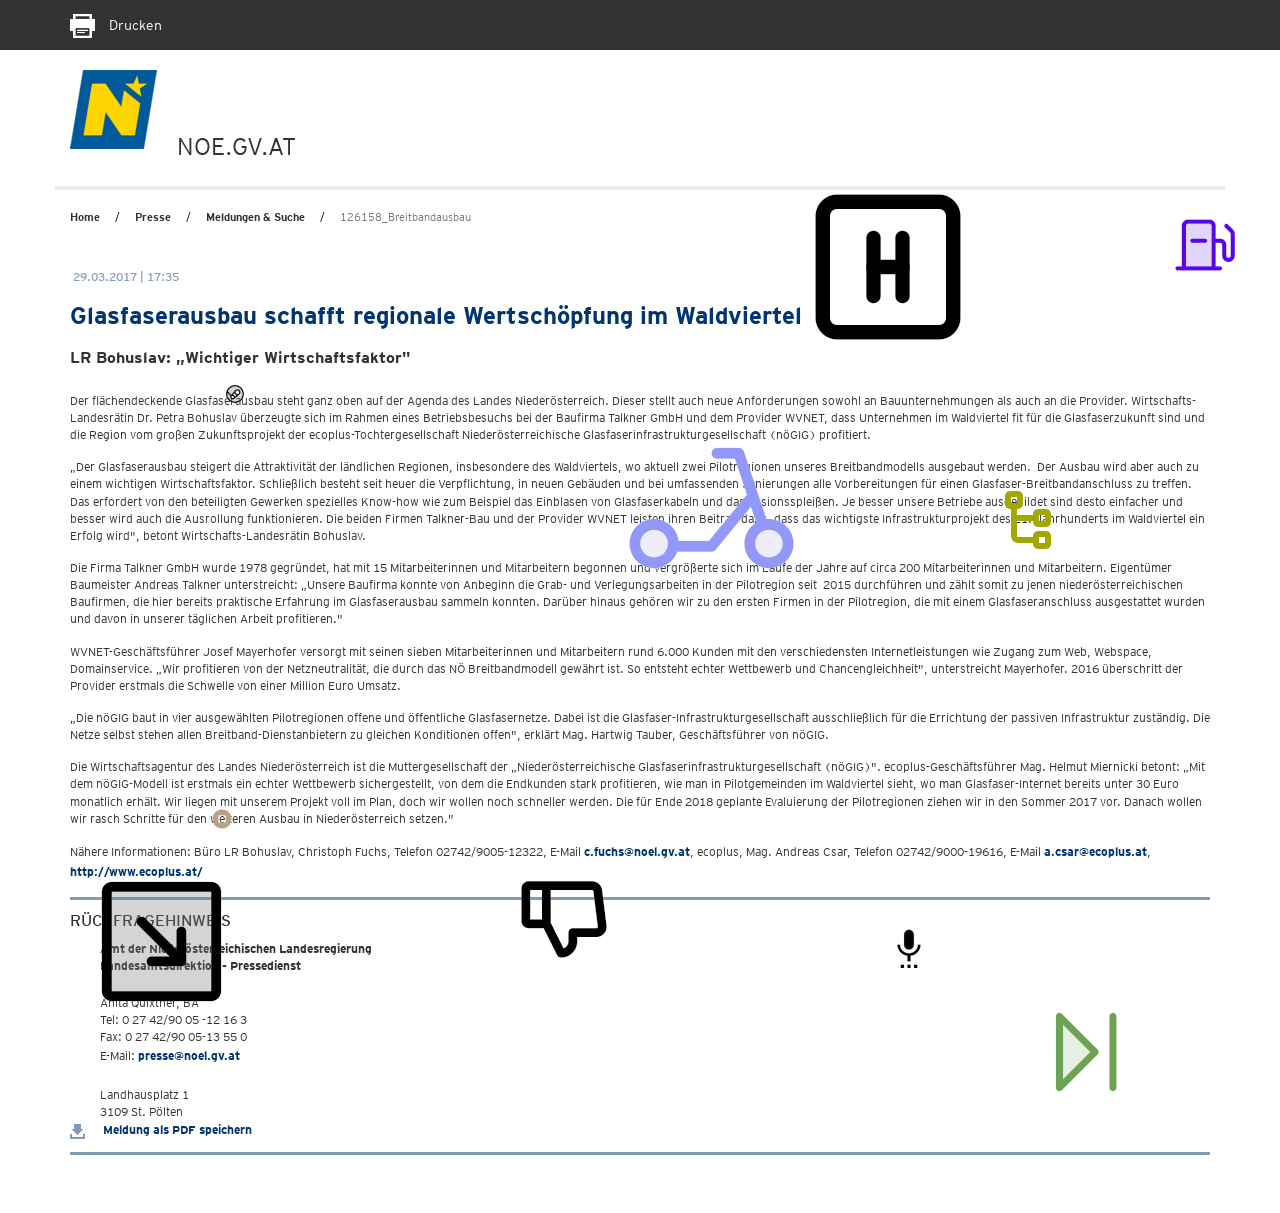 The height and width of the screenshot is (1213, 1280). Describe the element at coordinates (161, 941) in the screenshot. I see `navigate to the bottom-right section` at that location.